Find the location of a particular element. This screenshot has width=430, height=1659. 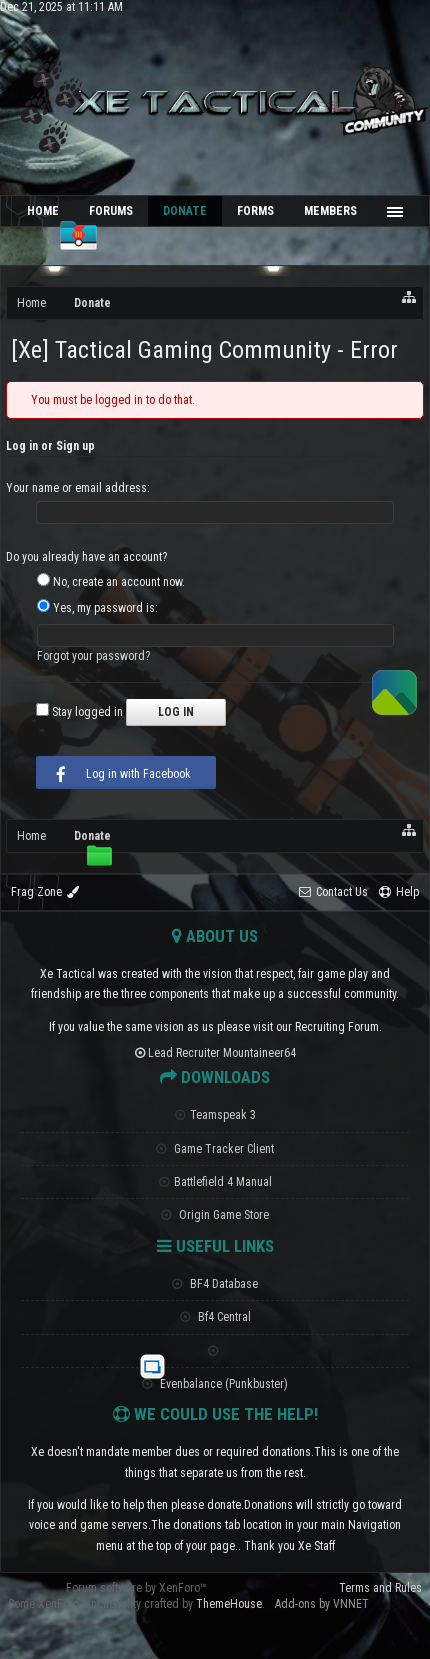

open folder containing pokémon lure ball assets is located at coordinates (78, 236).